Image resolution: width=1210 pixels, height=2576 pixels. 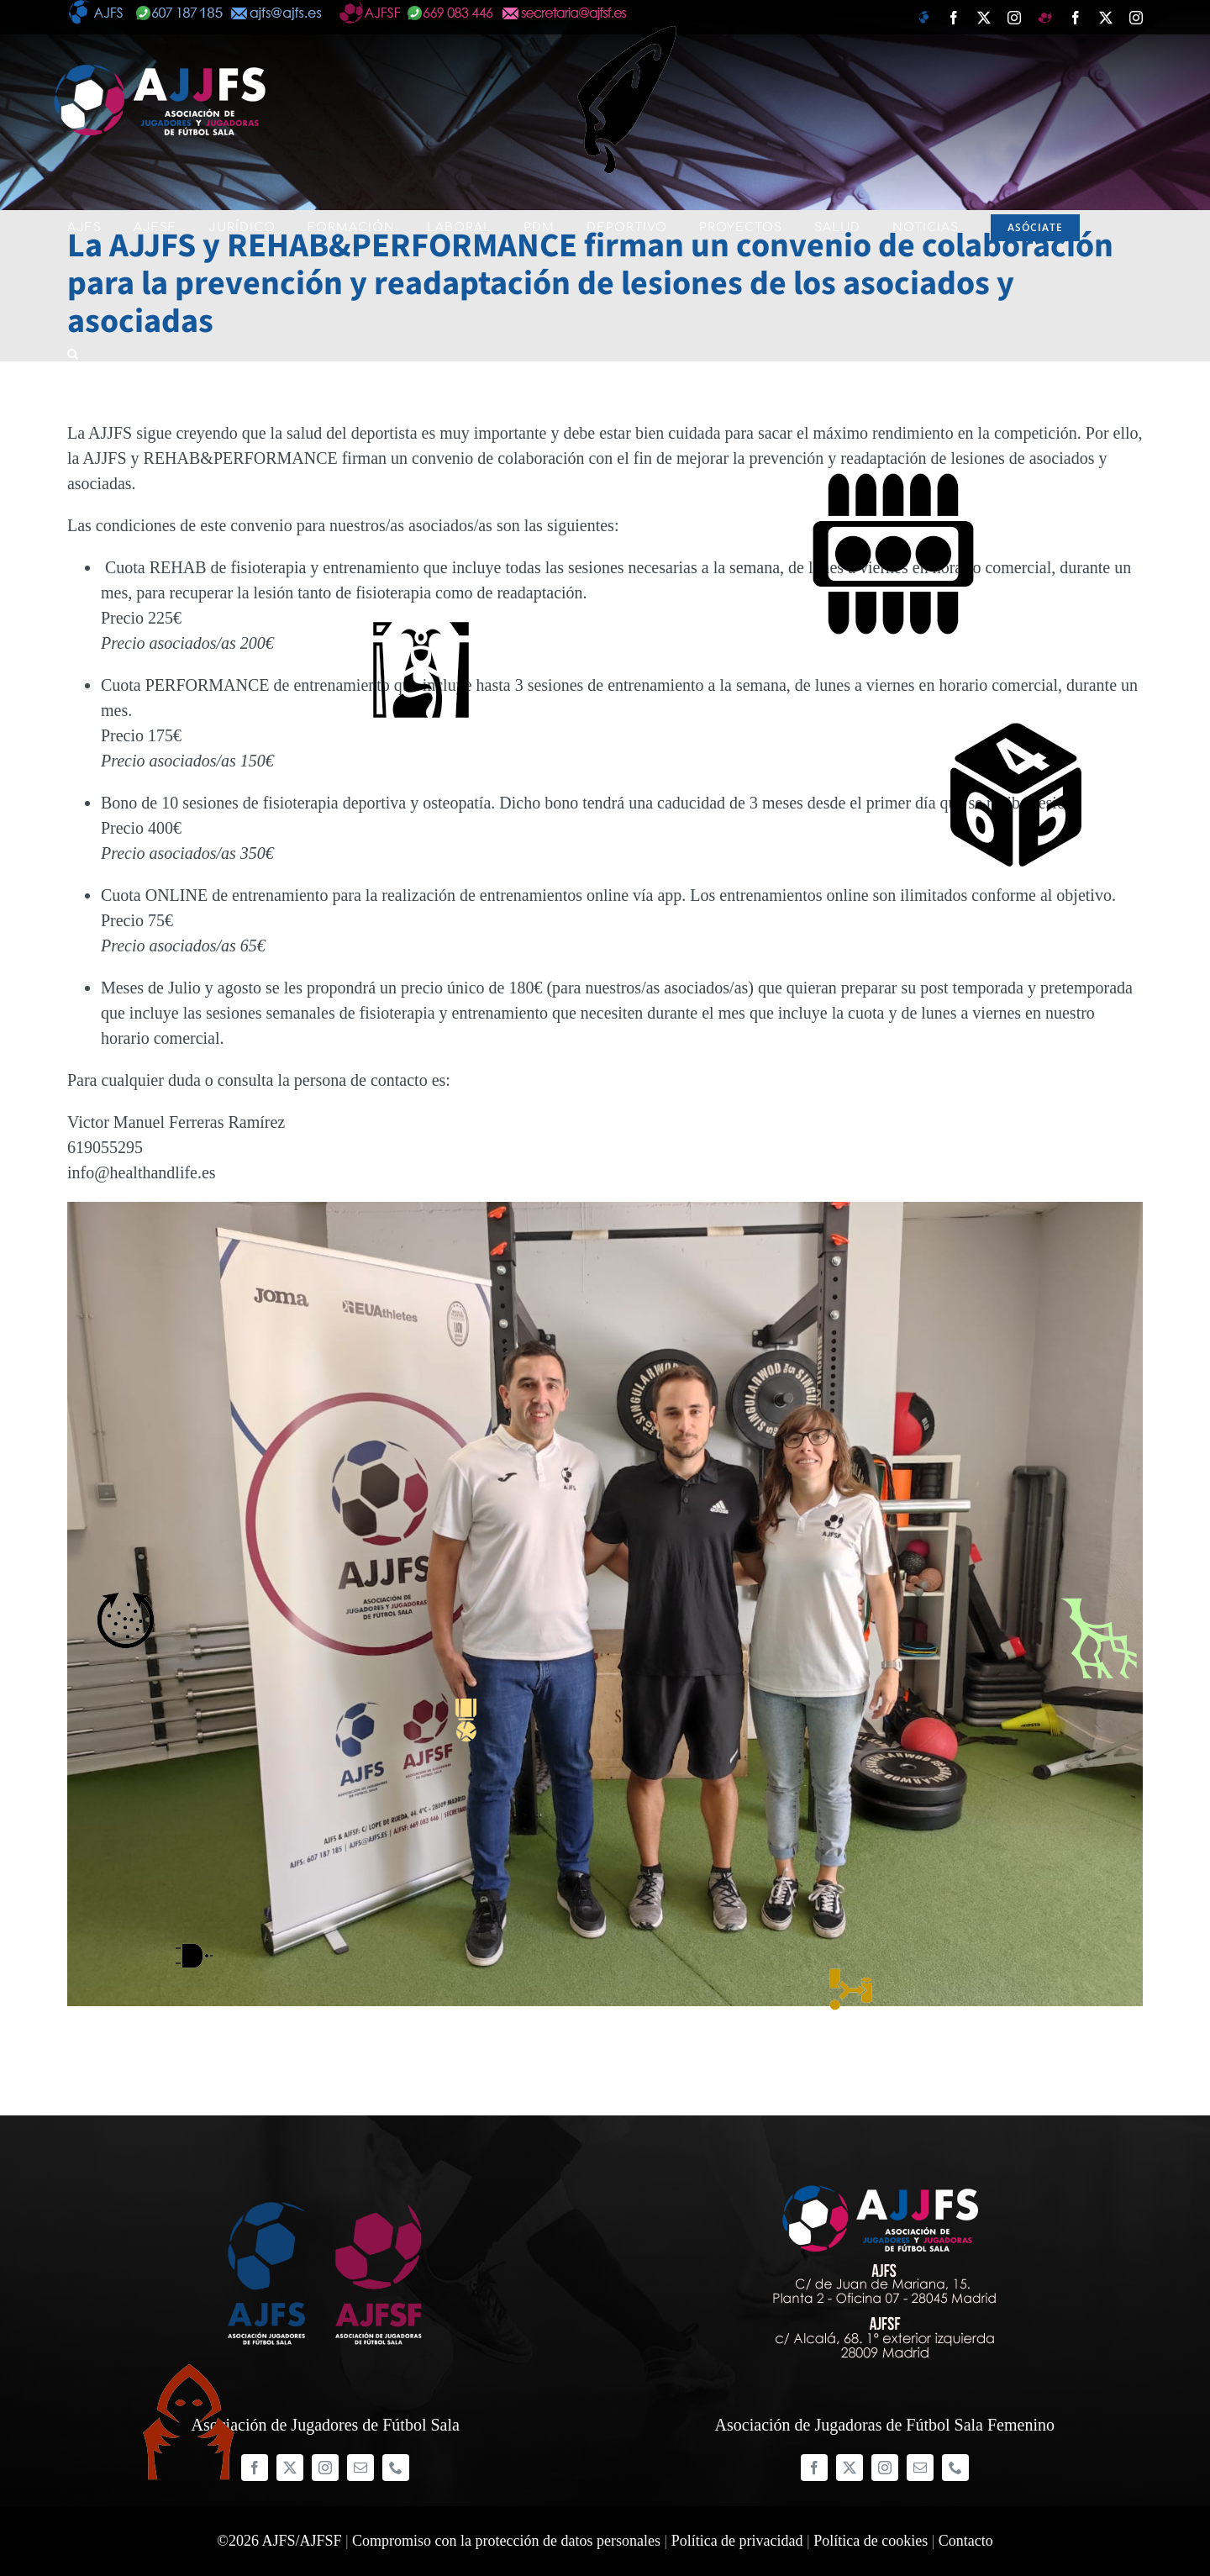 What do you see at coordinates (627, 100) in the screenshot?
I see `select elf or fantasy race character` at bounding box center [627, 100].